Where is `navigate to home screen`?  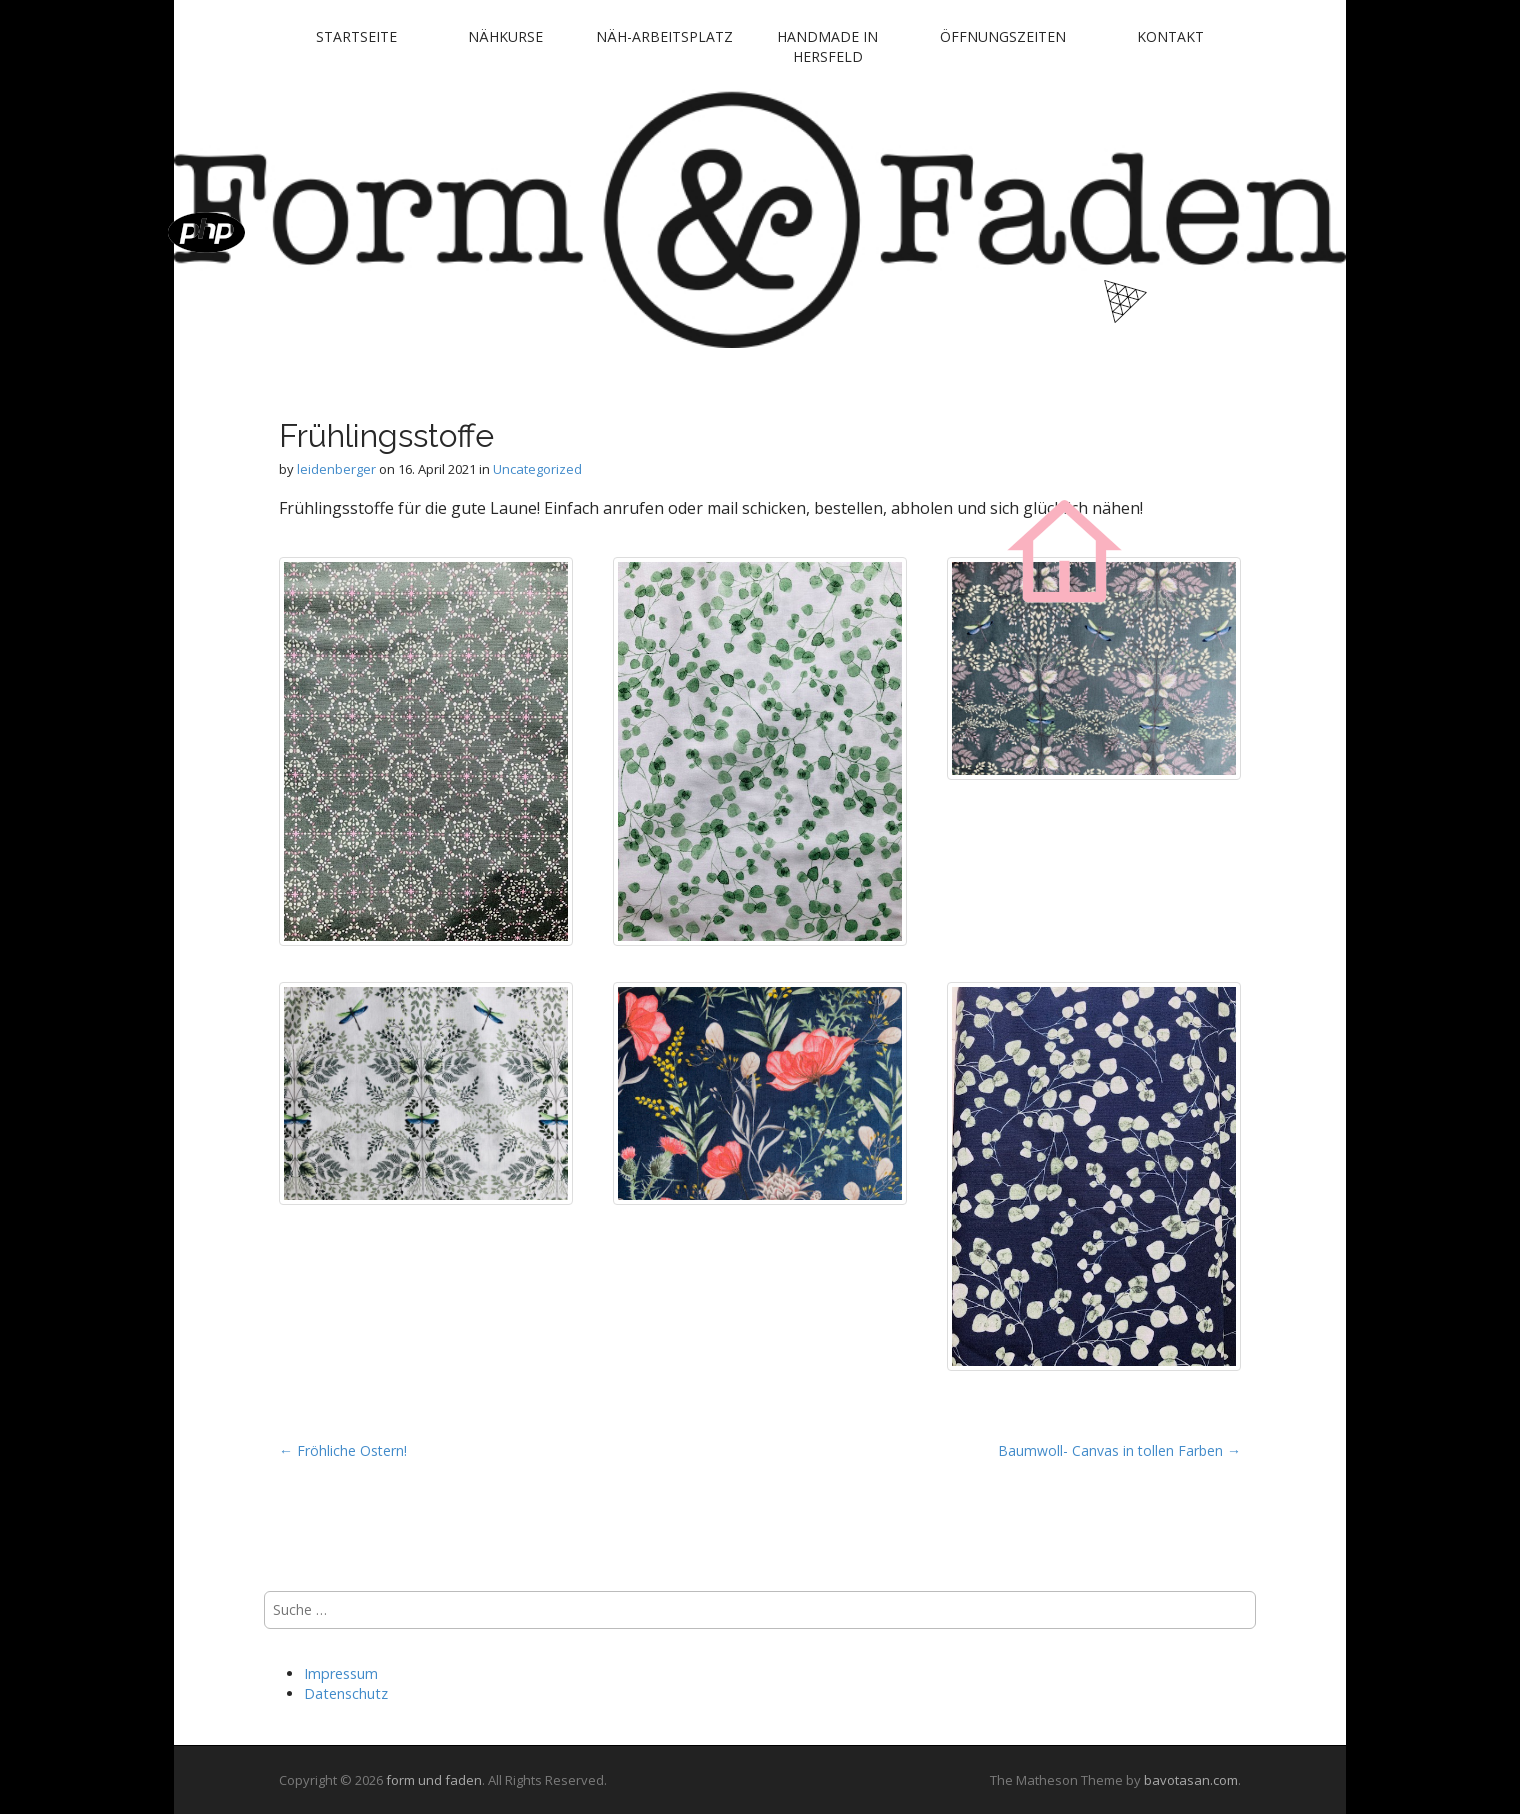
navigate to home screen is located at coordinates (1064, 555).